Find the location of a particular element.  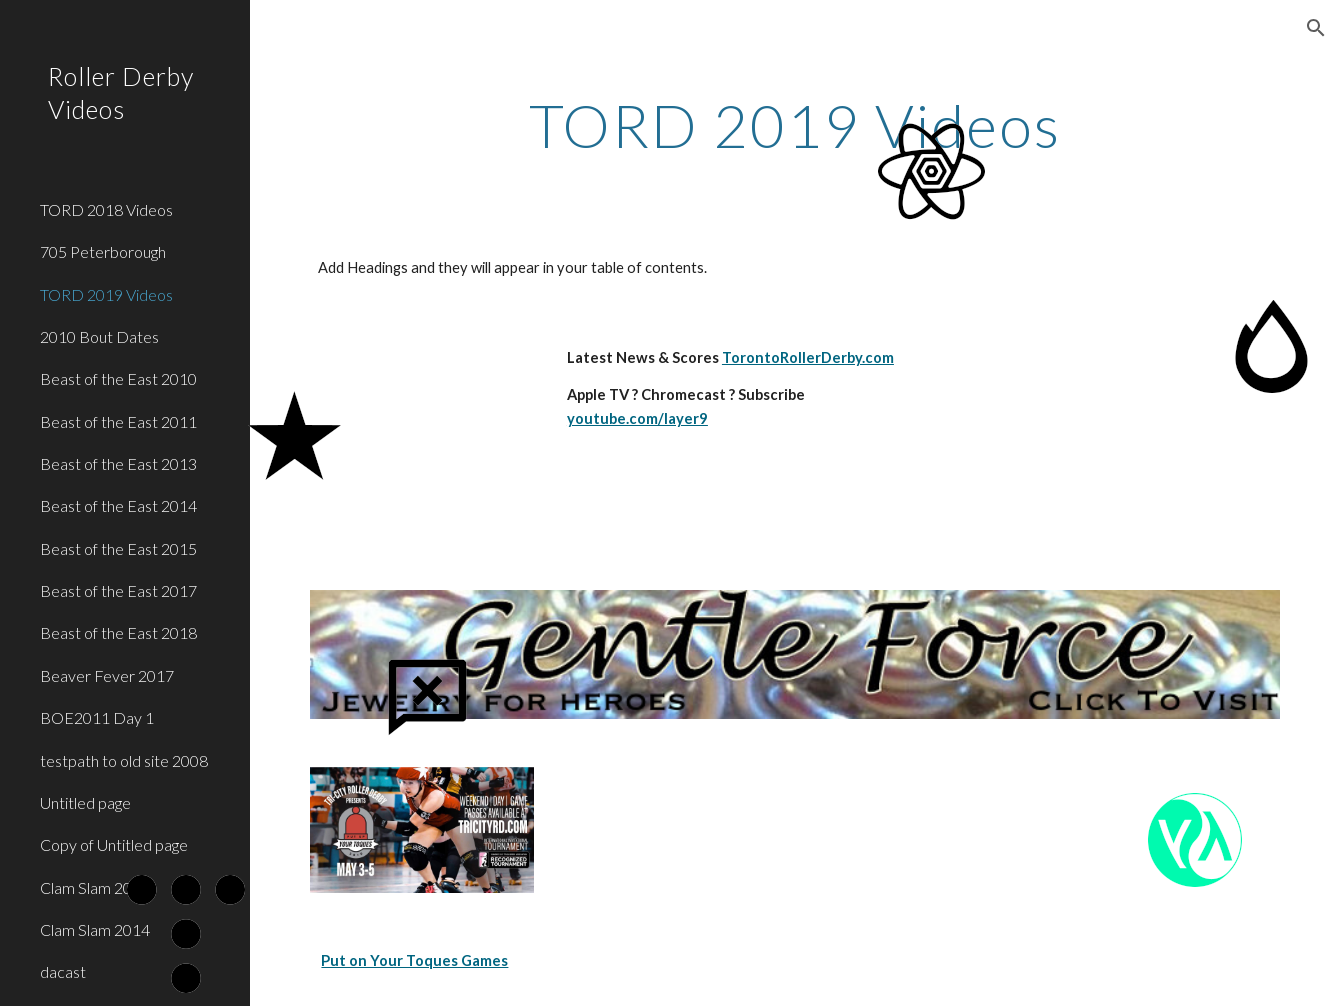

delete a conversation is located at coordinates (427, 694).